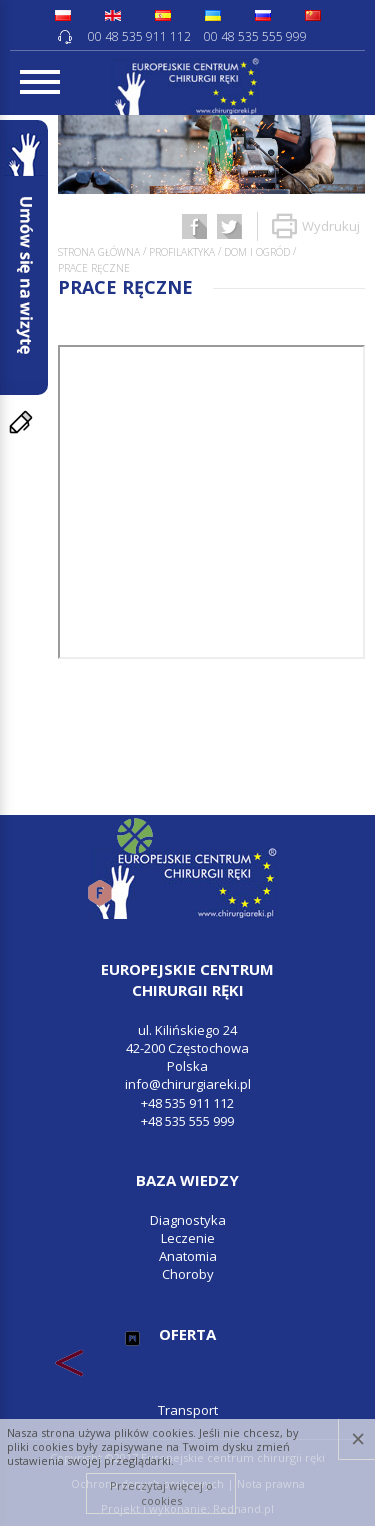 This screenshot has width=375, height=1526. What do you see at coordinates (135, 836) in the screenshot?
I see `view basketball or sports content` at bounding box center [135, 836].